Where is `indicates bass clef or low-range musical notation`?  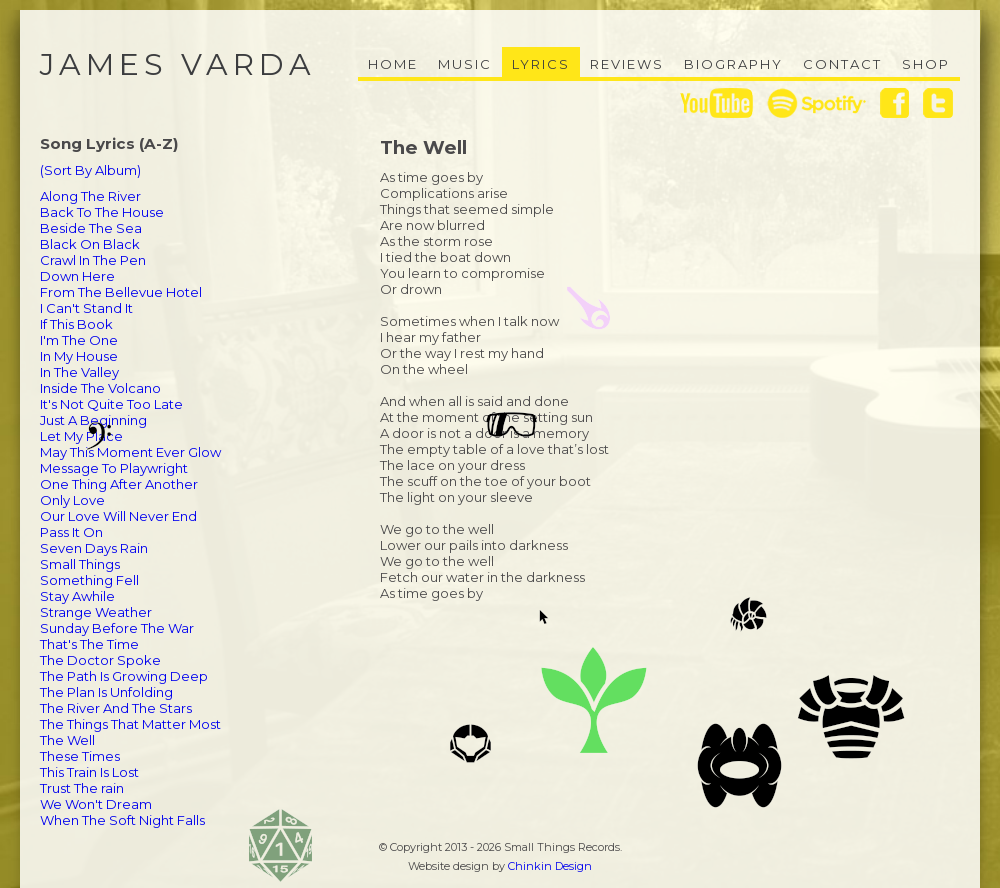
indicates bass clef or low-range musical notation is located at coordinates (99, 436).